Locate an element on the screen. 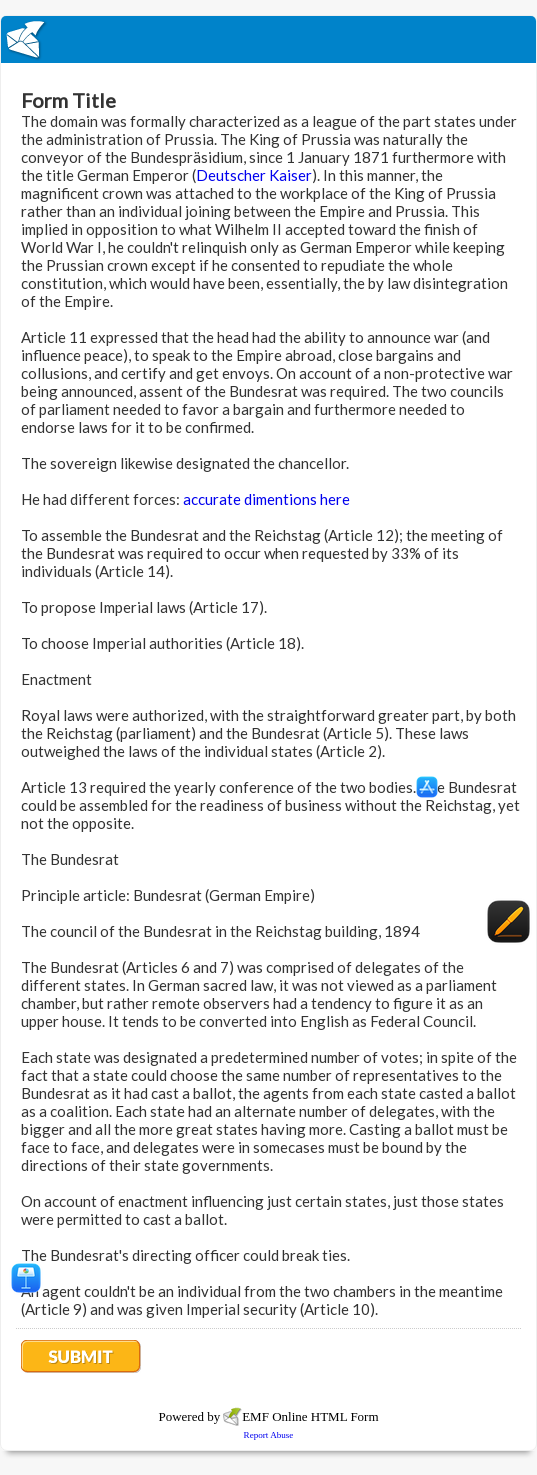 The image size is (537, 1475). open the app store to browse and download applications is located at coordinates (427, 787).